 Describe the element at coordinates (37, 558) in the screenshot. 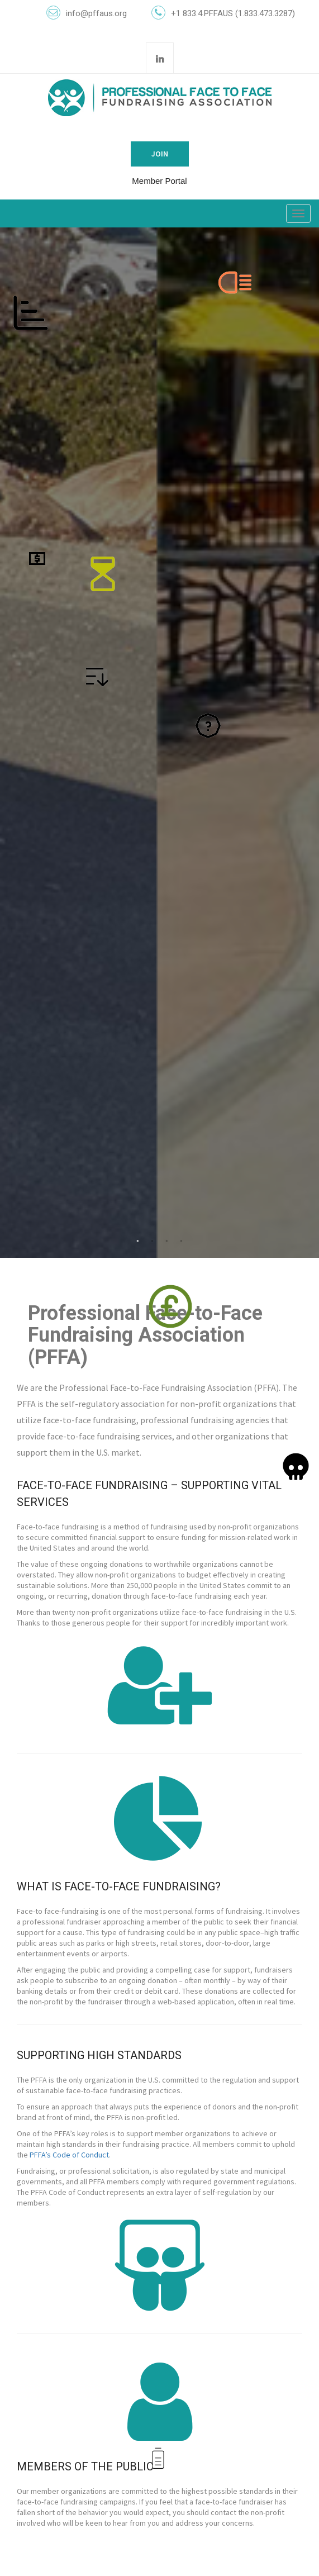

I see `find nearby ATMs or cash machines` at that location.